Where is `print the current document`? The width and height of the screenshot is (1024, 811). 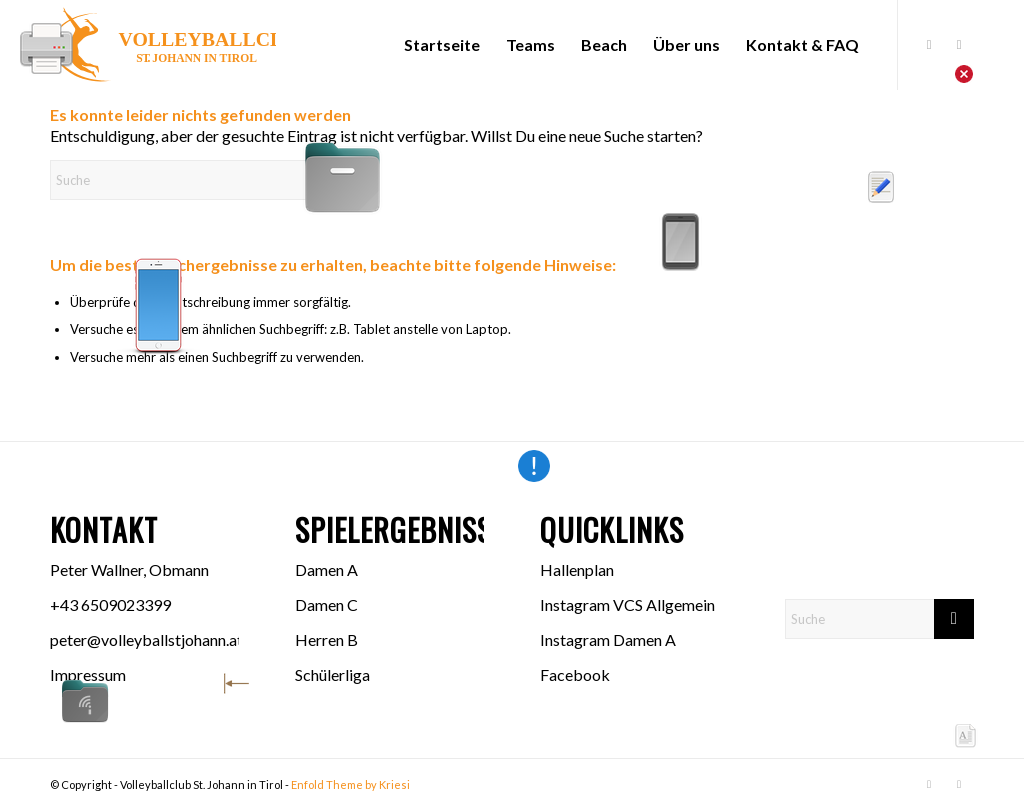
print the current document is located at coordinates (46, 48).